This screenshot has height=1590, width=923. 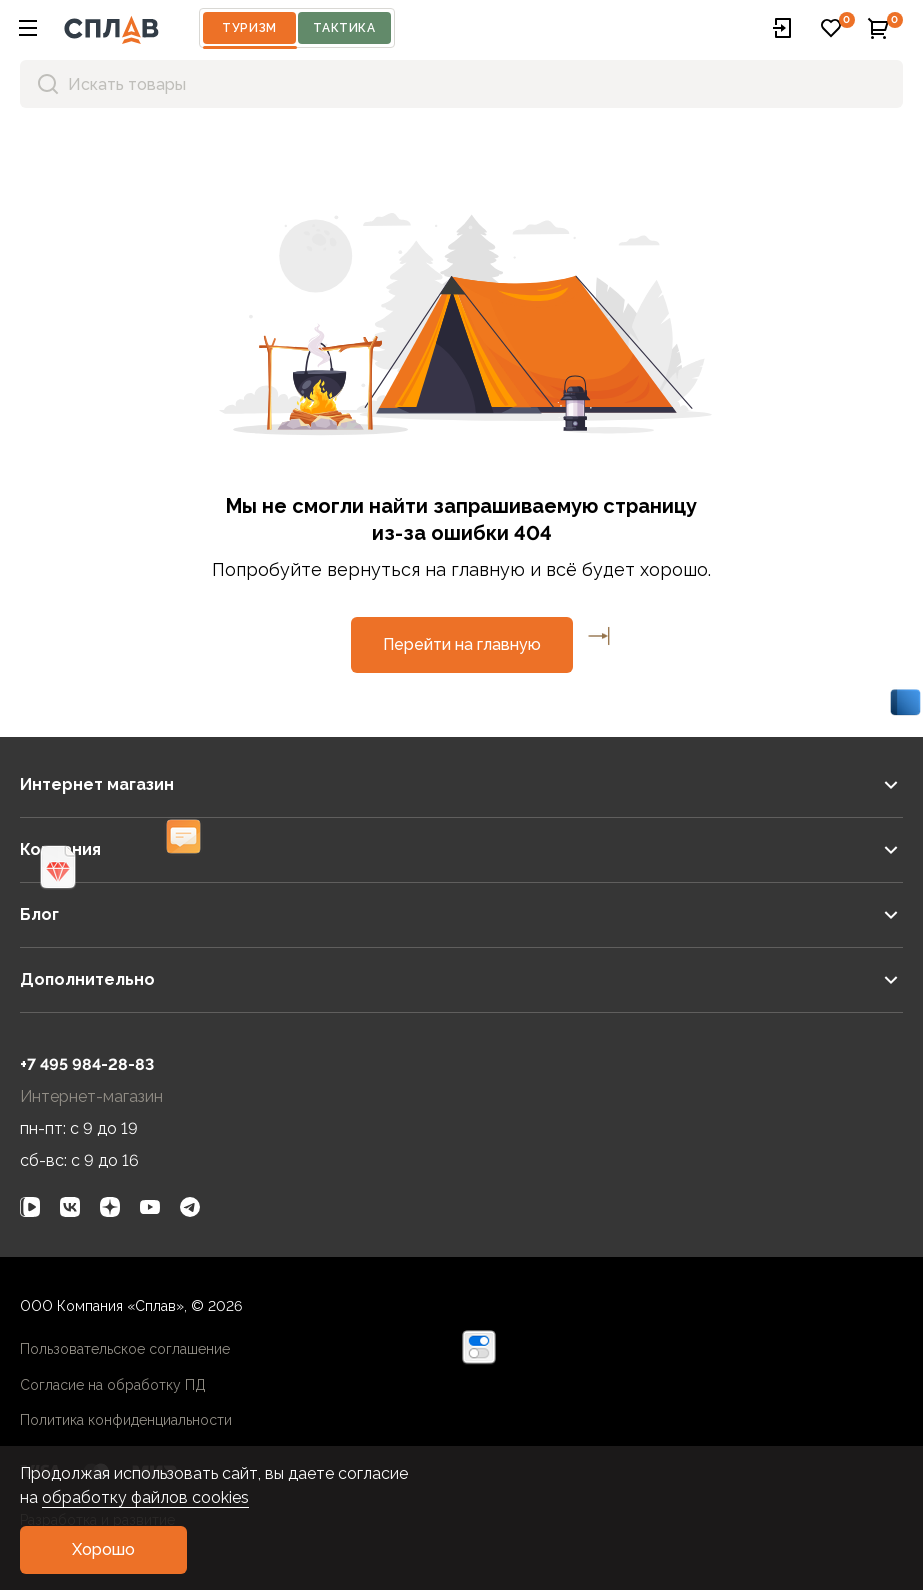 I want to click on go to the last item or page, so click(x=599, y=636).